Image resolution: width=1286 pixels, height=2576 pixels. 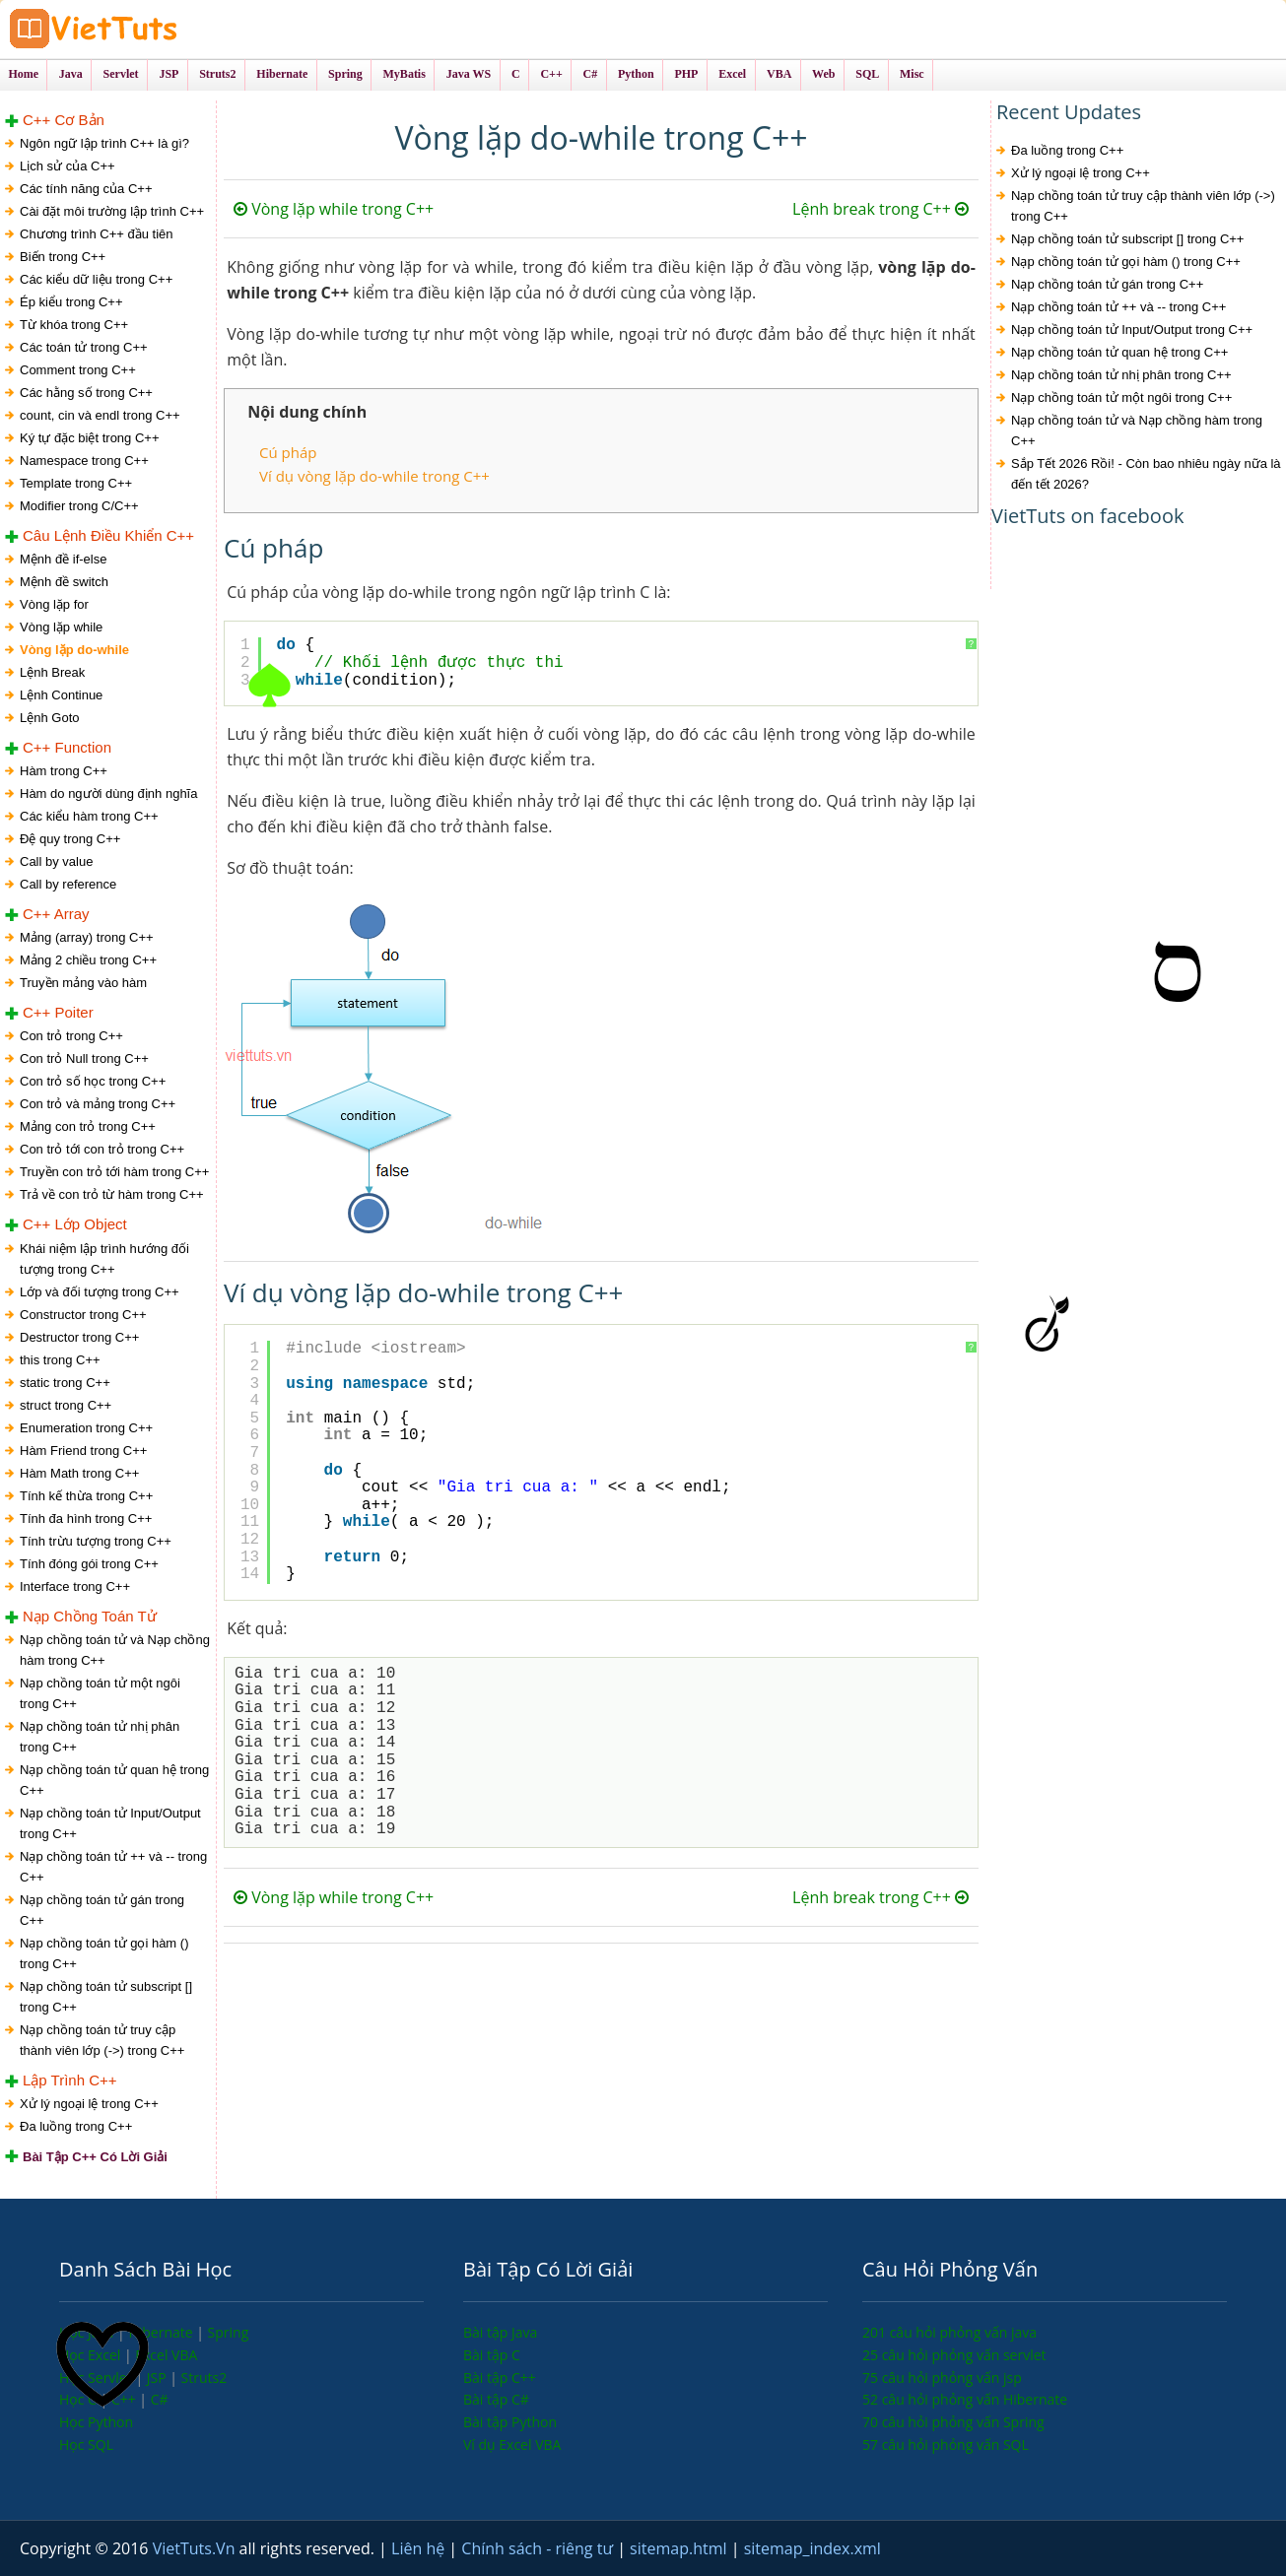 I want to click on open the Sefaria app, so click(x=1178, y=971).